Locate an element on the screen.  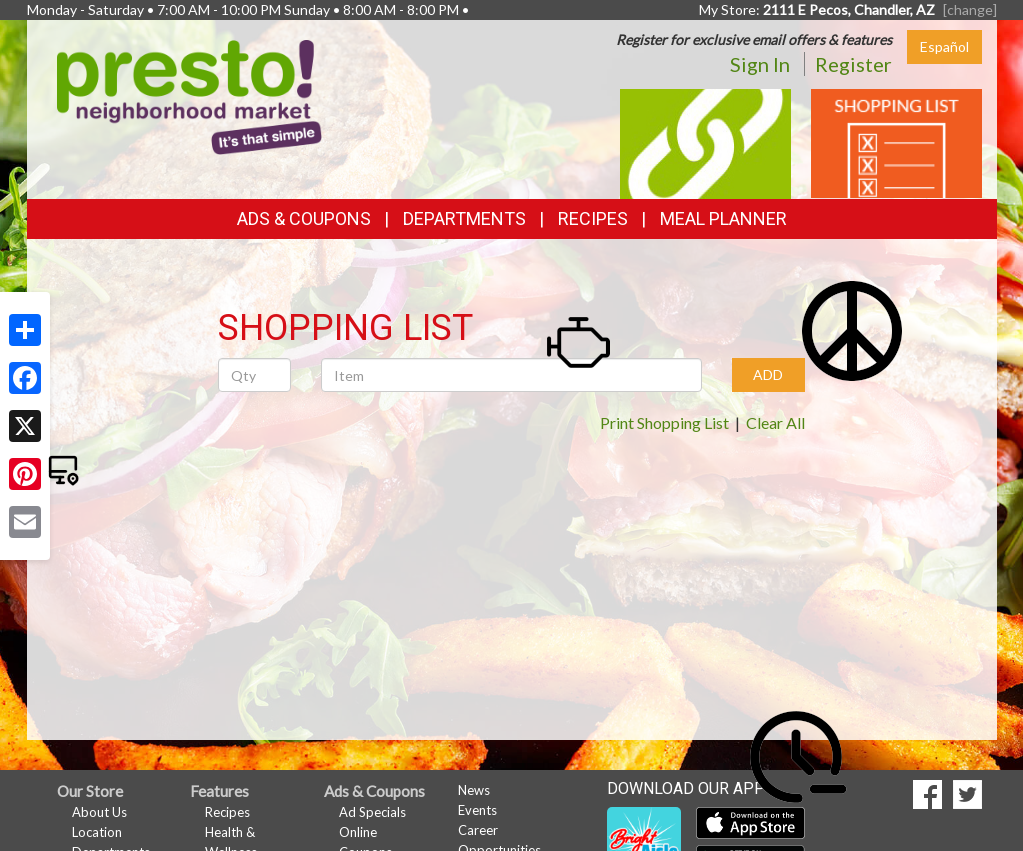
view device location on map is located at coordinates (63, 470).